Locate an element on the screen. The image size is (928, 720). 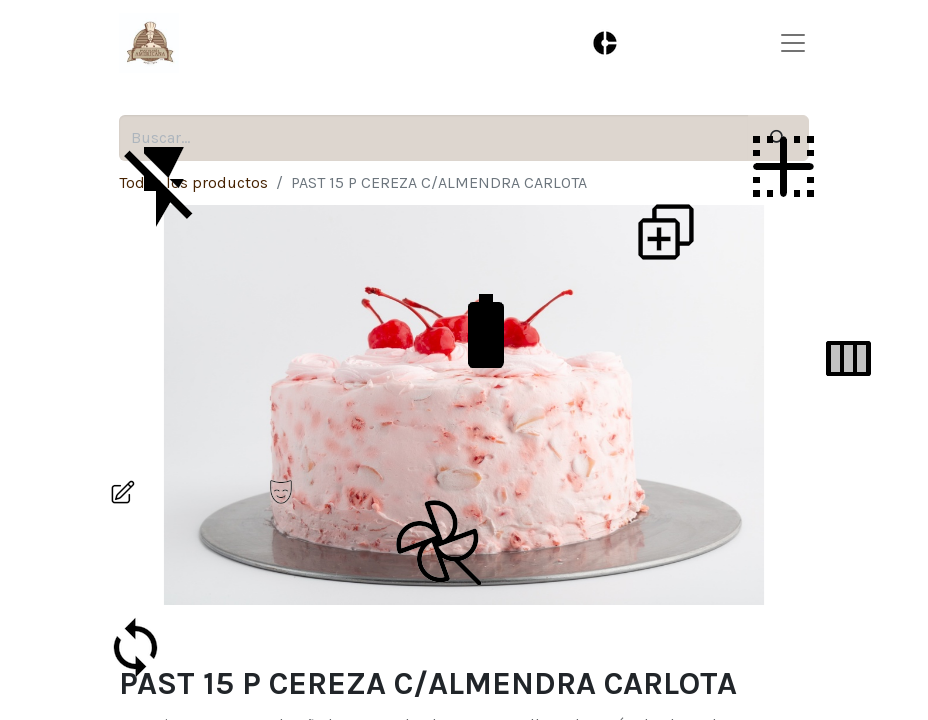
sync data with server or cloud is located at coordinates (135, 647).